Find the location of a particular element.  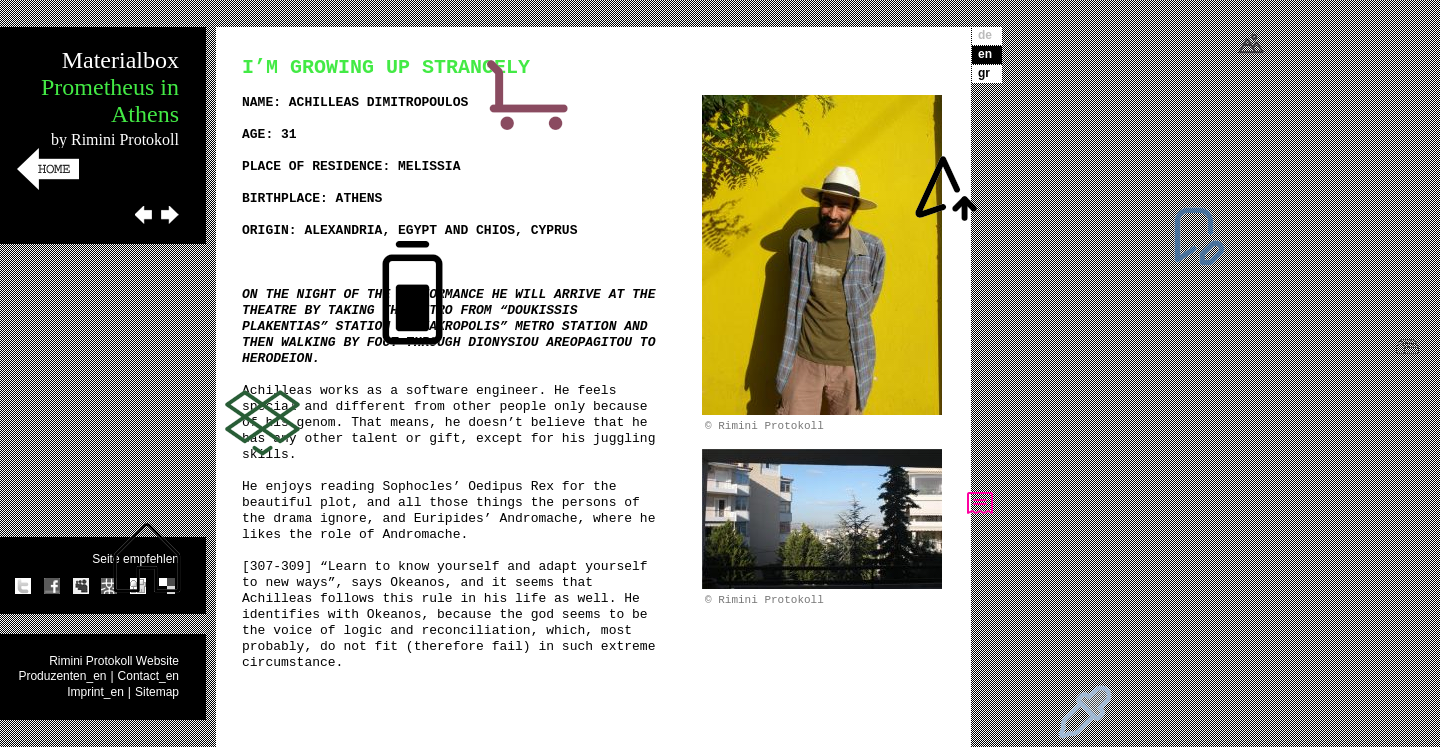

navigate upward or move to previous location is located at coordinates (943, 187).